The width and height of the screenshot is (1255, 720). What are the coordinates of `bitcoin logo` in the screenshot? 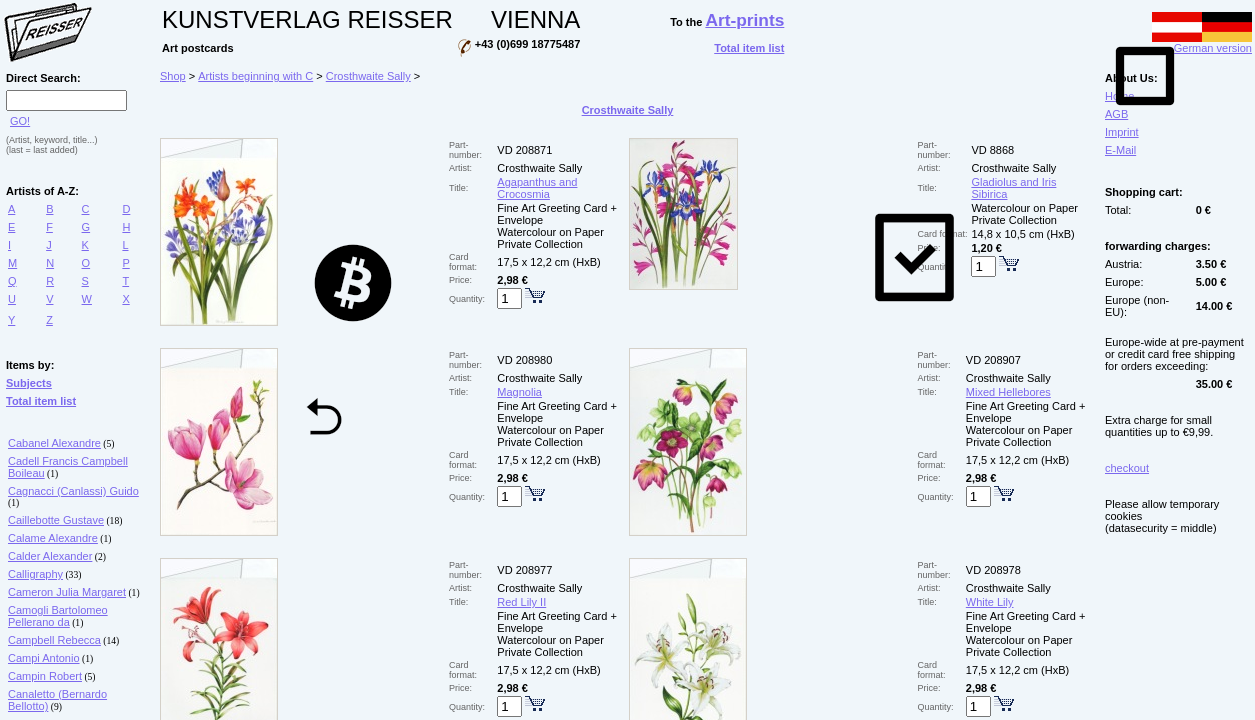 It's located at (353, 283).